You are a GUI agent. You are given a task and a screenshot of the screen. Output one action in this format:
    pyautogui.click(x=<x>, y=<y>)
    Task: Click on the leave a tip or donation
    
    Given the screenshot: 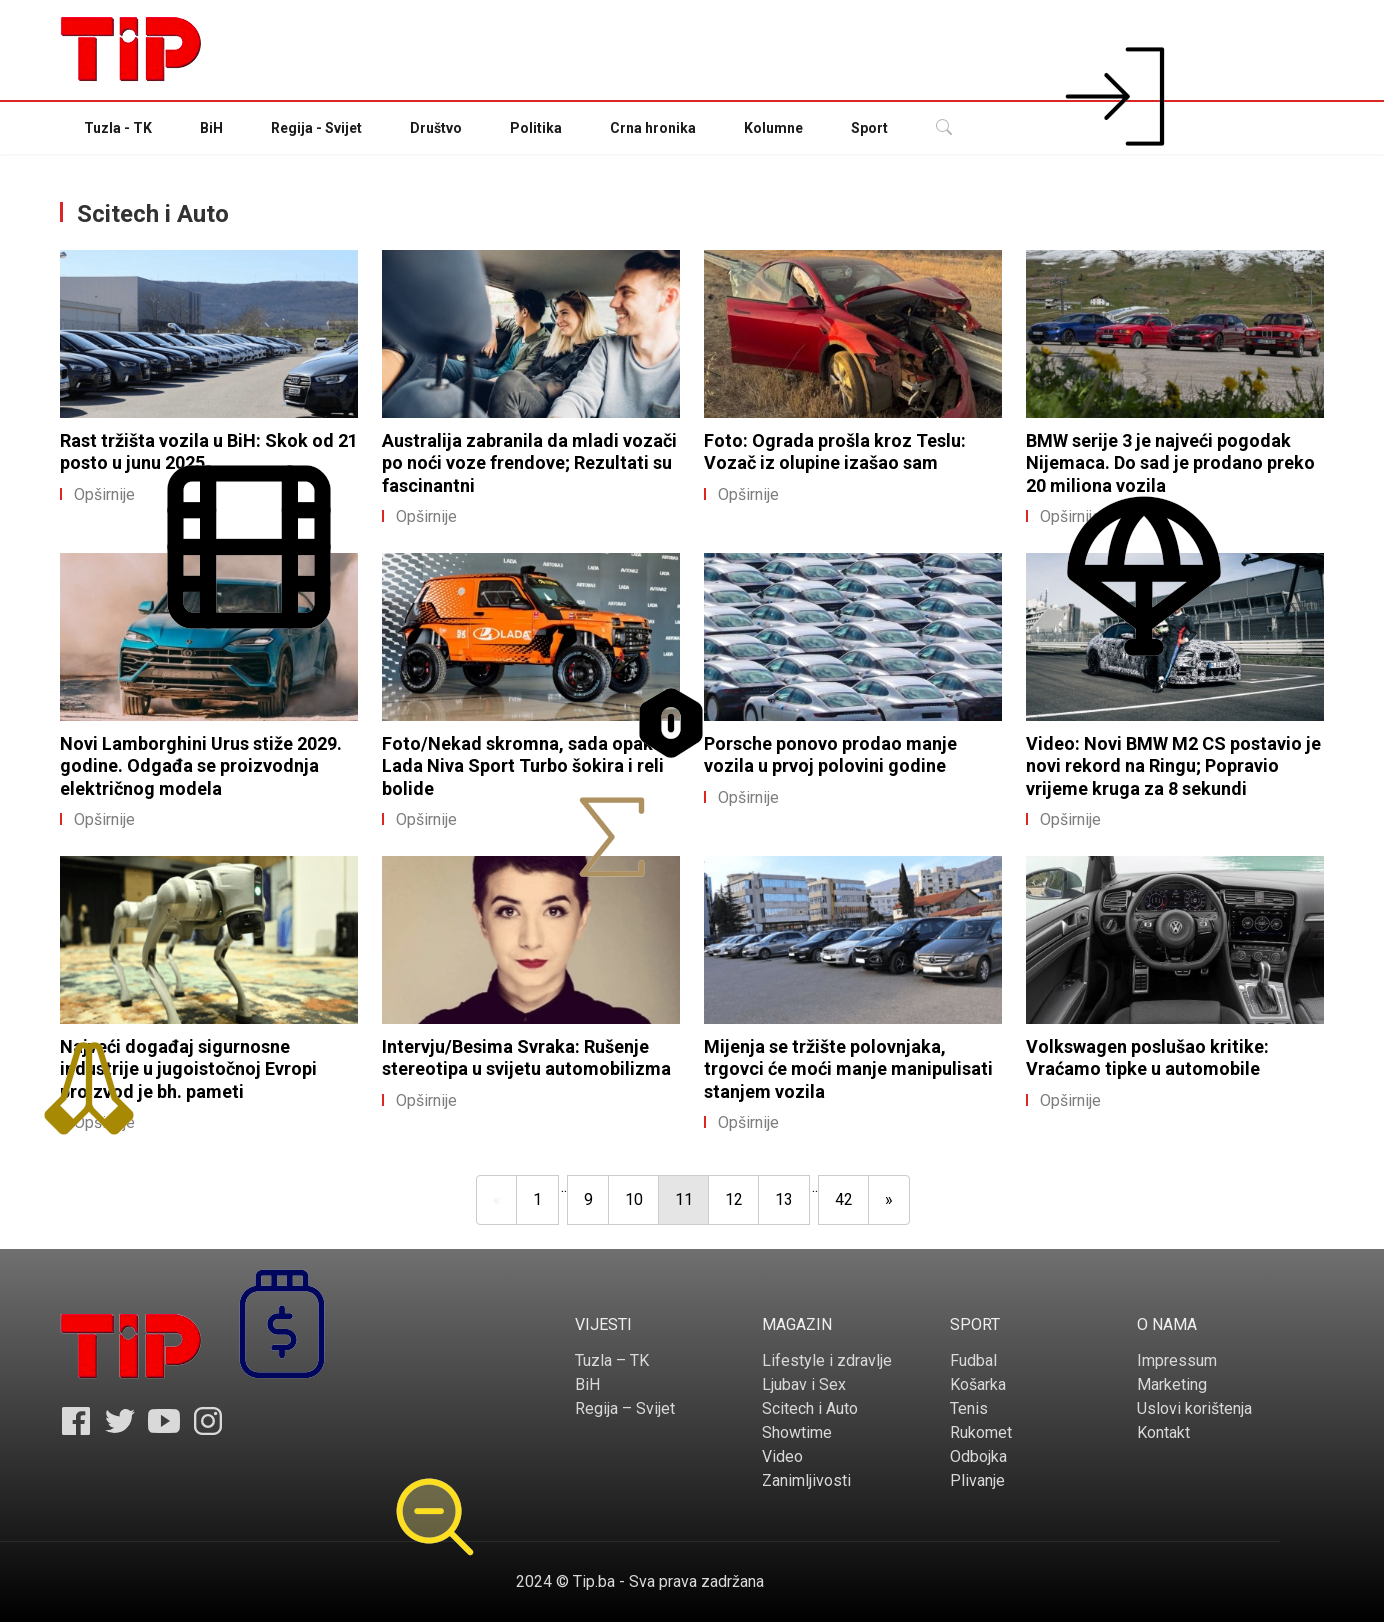 What is the action you would take?
    pyautogui.click(x=282, y=1324)
    